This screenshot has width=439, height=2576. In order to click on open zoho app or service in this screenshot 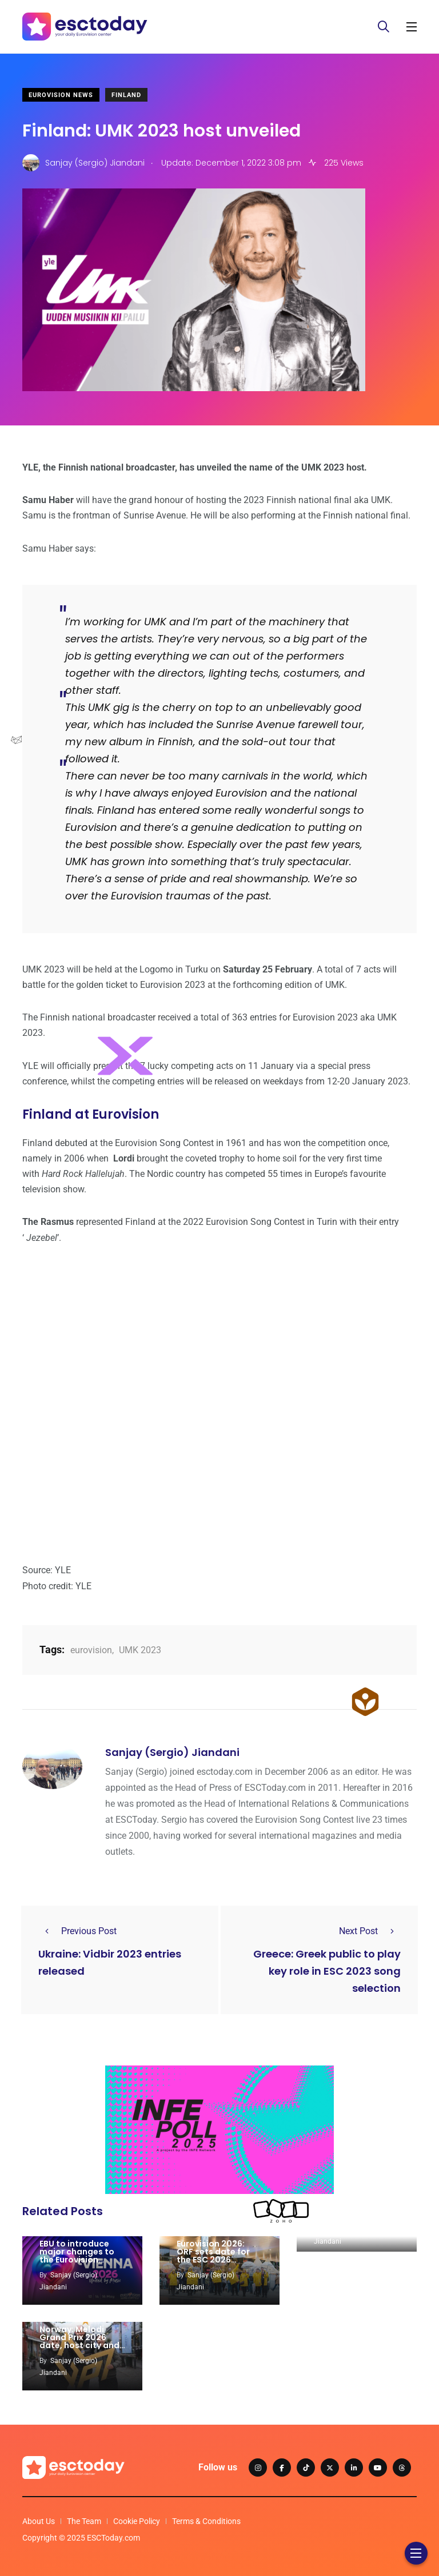, I will do `click(281, 2211)`.